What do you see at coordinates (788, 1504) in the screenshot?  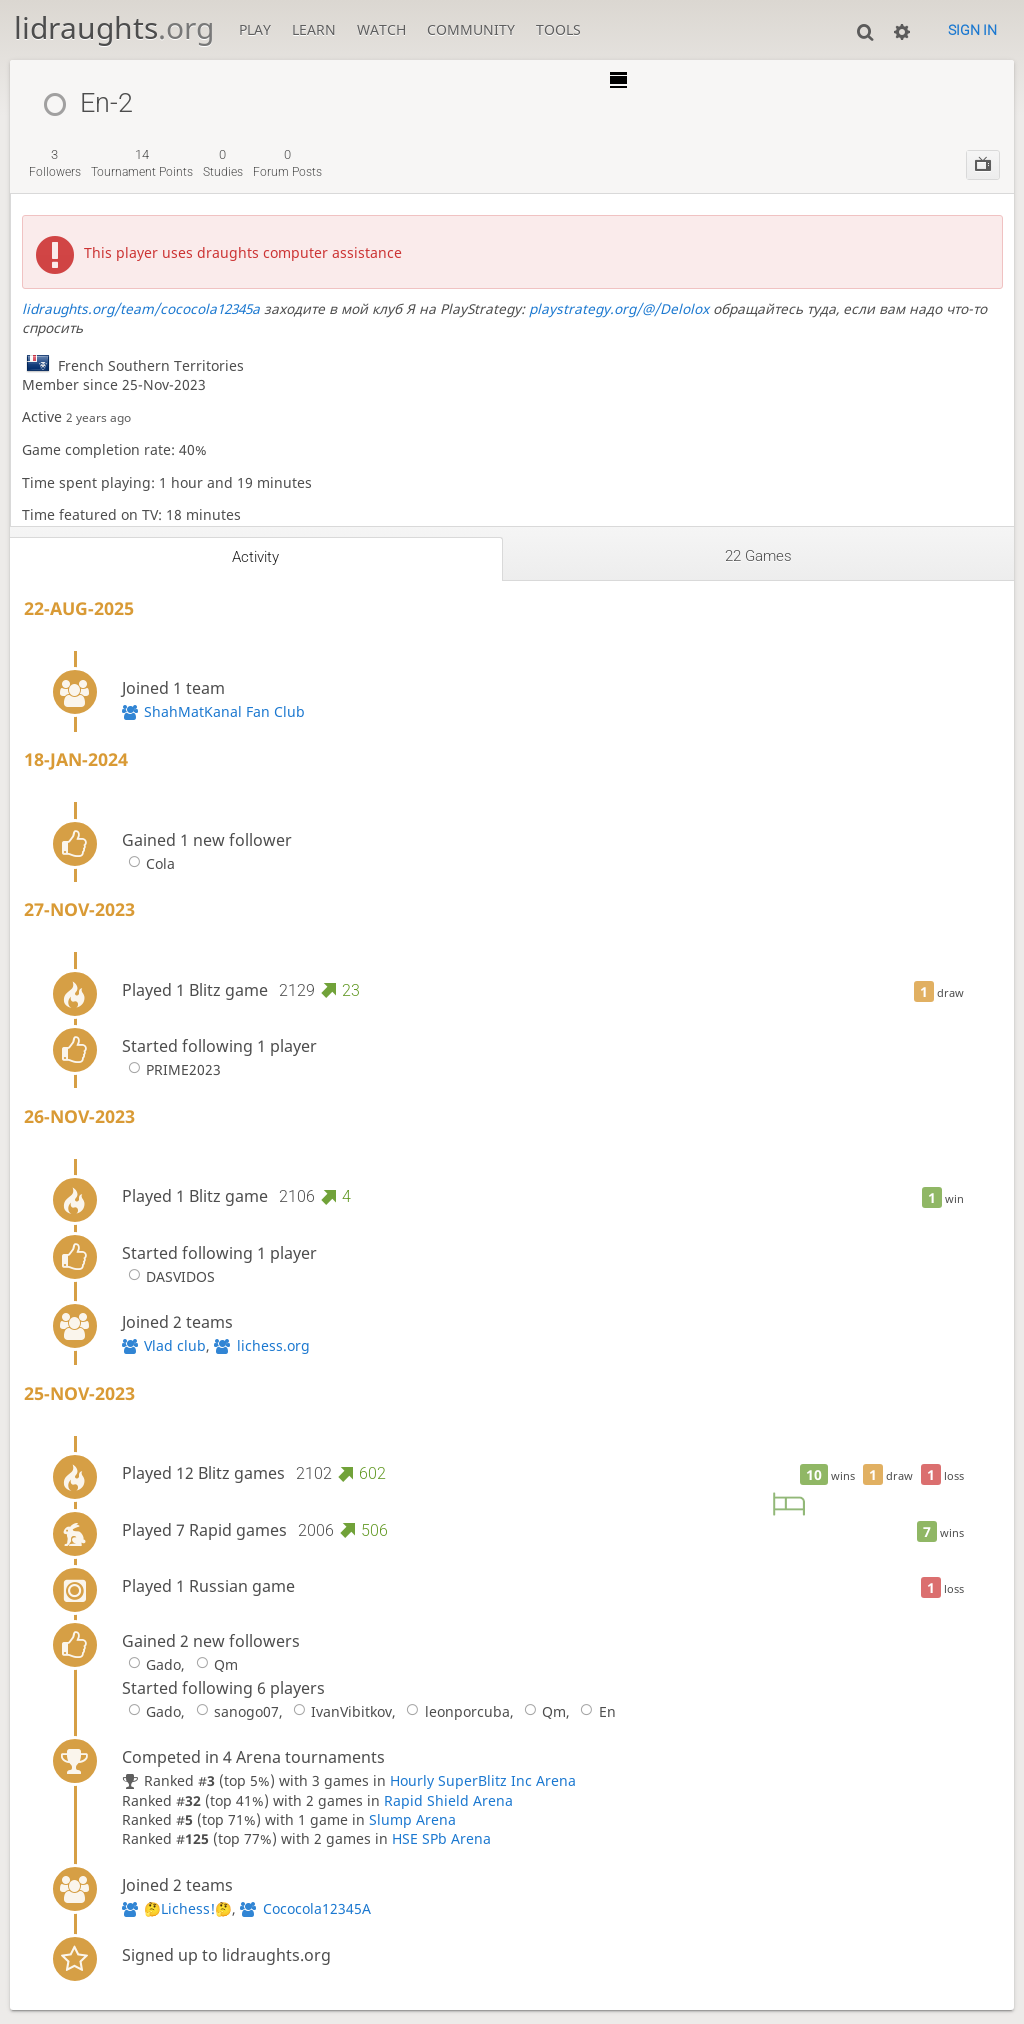 I see `view accommodation or hotel options` at bounding box center [788, 1504].